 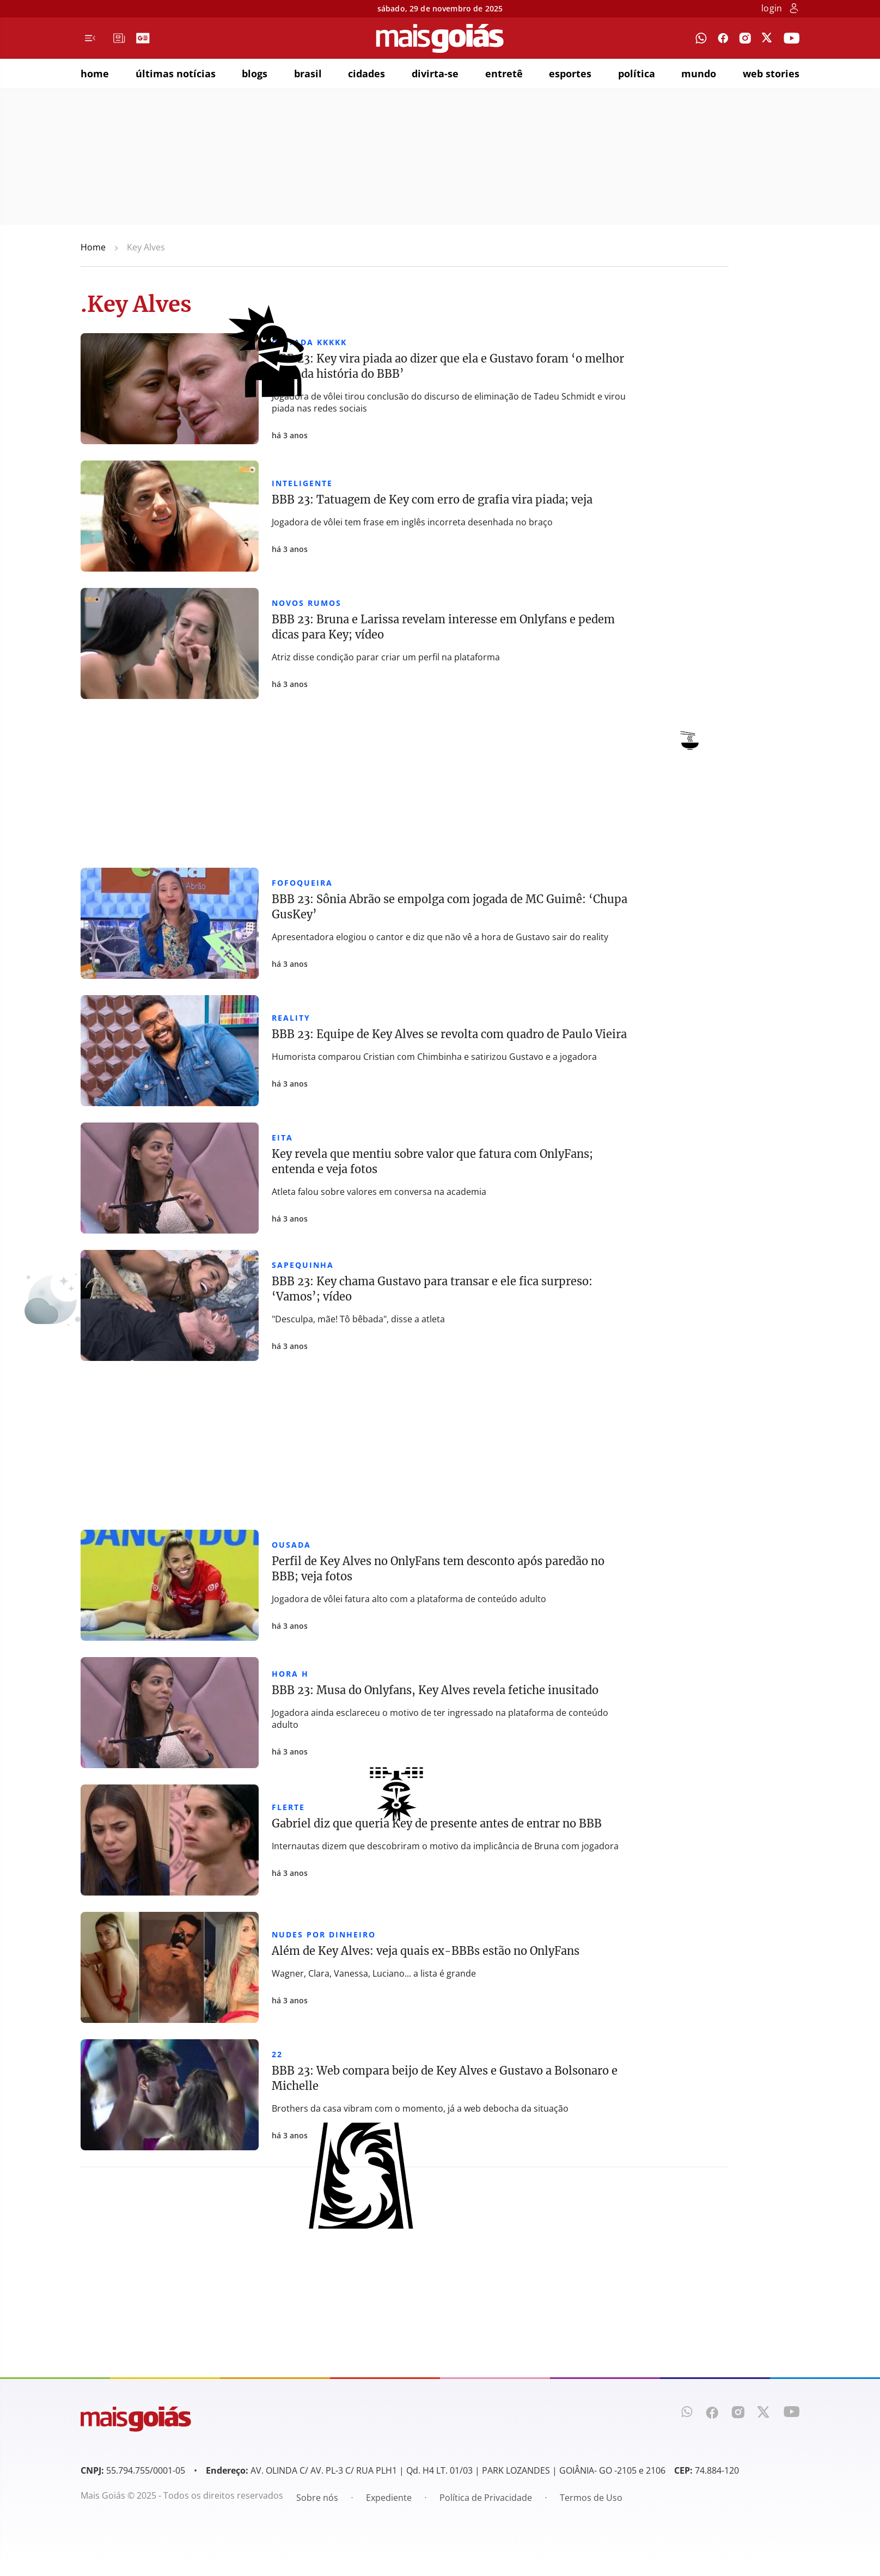 What do you see at coordinates (52, 1299) in the screenshot?
I see `indicates partly cloudy conditions at night` at bounding box center [52, 1299].